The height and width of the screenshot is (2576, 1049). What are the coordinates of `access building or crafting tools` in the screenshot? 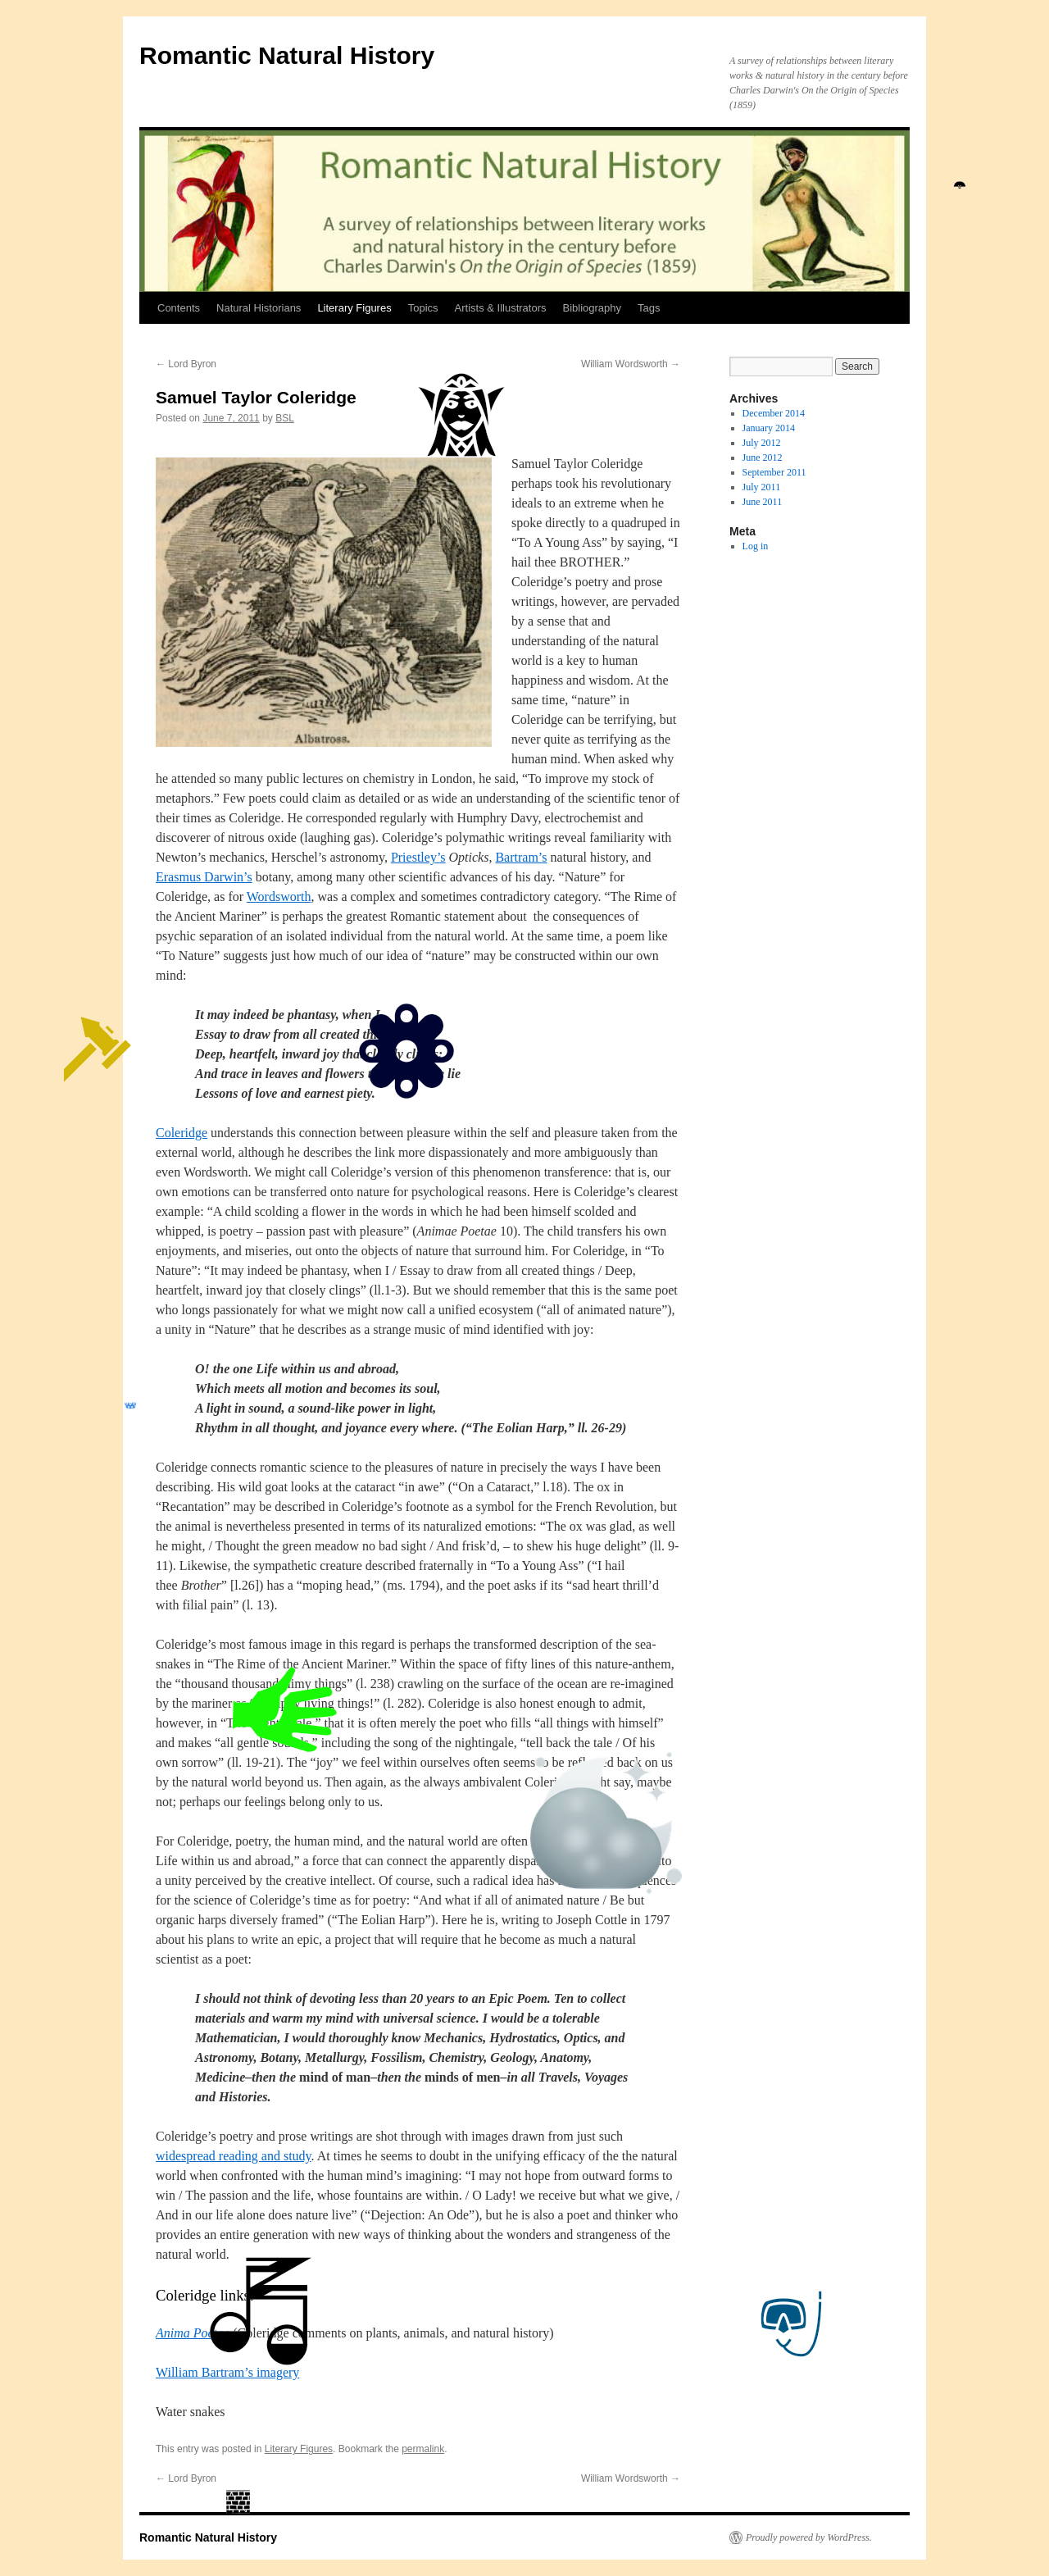 It's located at (99, 1051).